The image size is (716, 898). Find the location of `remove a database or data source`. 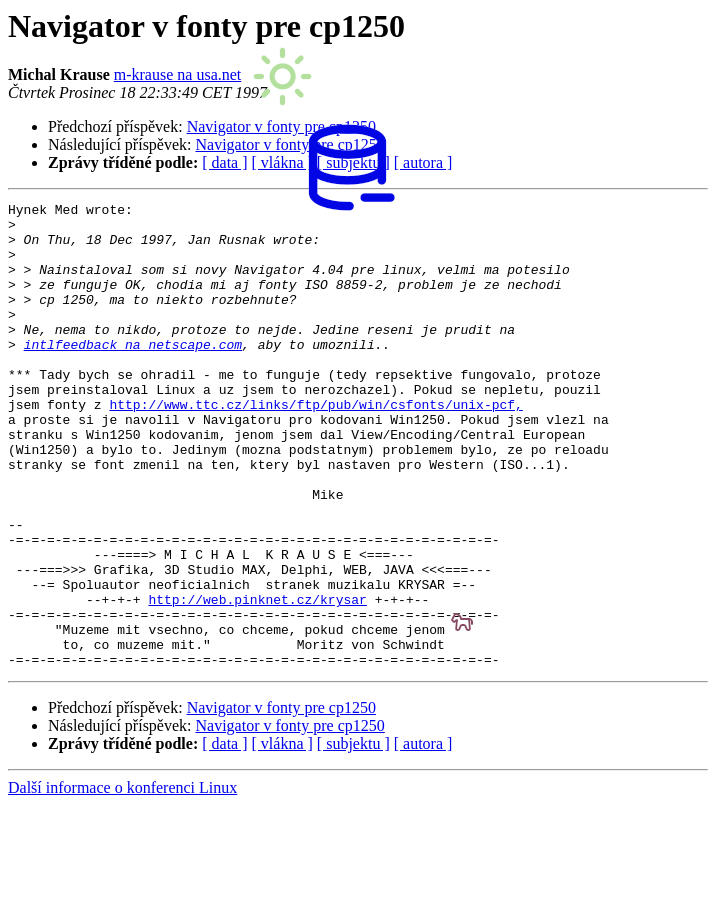

remove a database or data source is located at coordinates (347, 167).